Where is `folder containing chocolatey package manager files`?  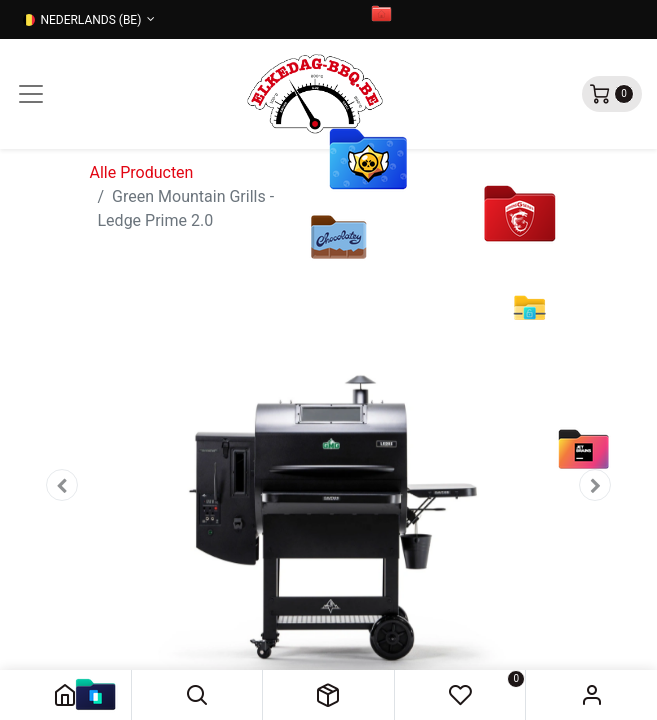 folder containing chocolatey package manager files is located at coordinates (338, 238).